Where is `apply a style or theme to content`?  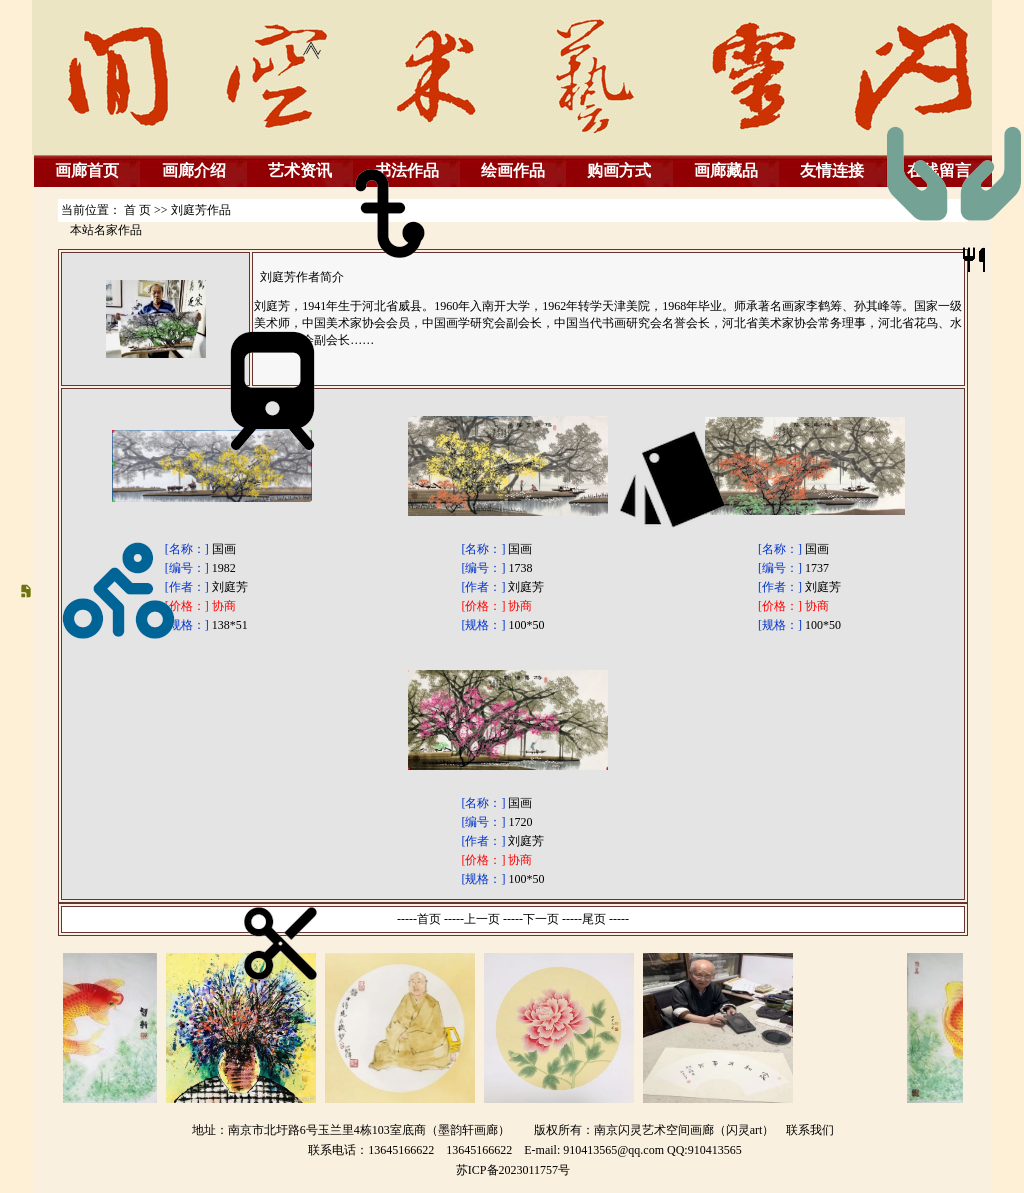 apply a style or theme to content is located at coordinates (674, 478).